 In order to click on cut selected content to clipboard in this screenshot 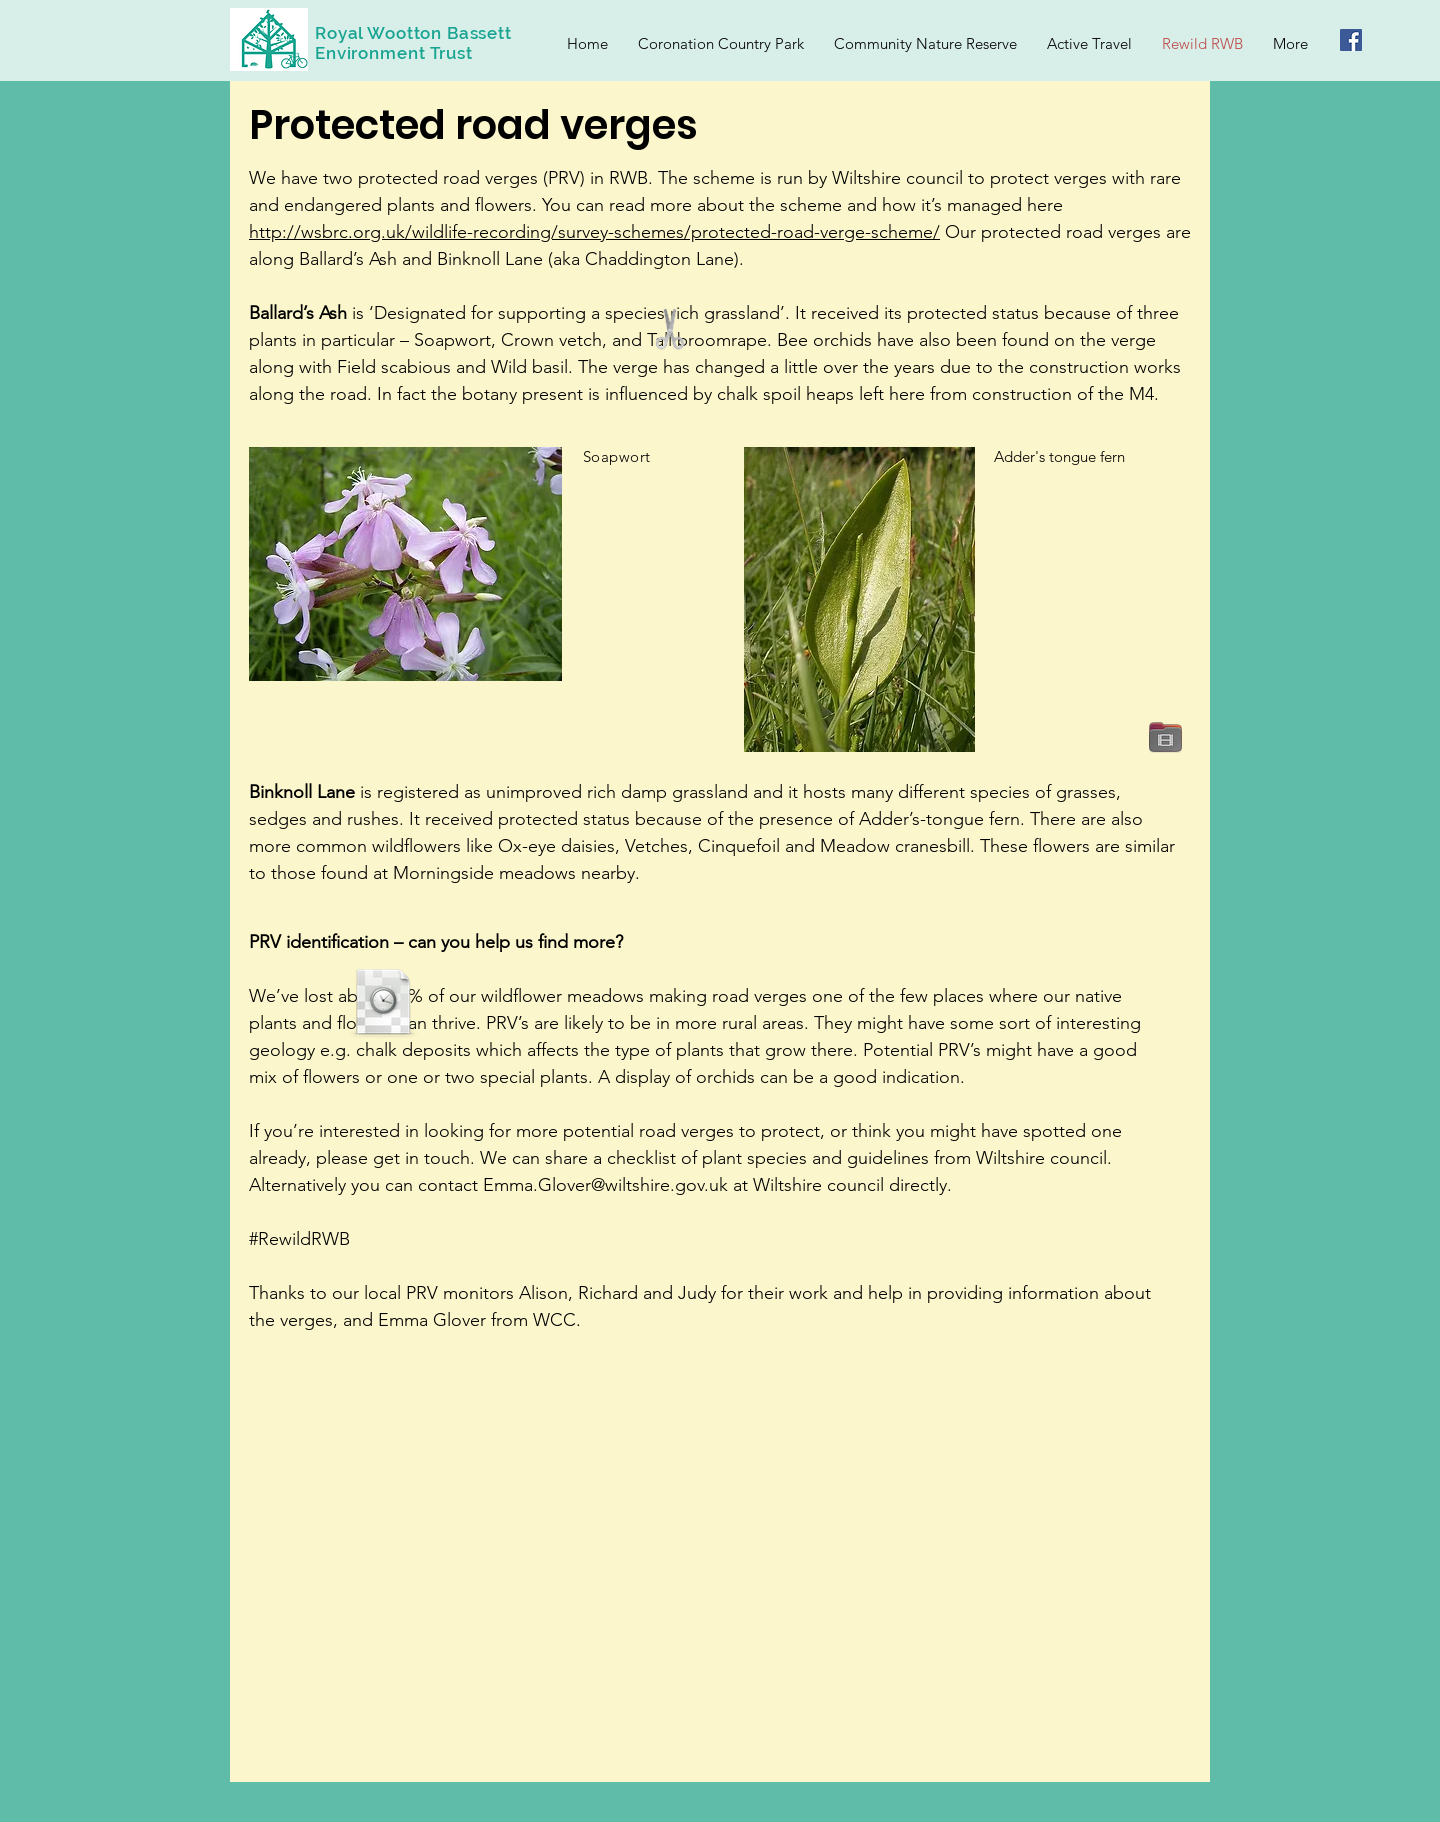, I will do `click(670, 329)`.